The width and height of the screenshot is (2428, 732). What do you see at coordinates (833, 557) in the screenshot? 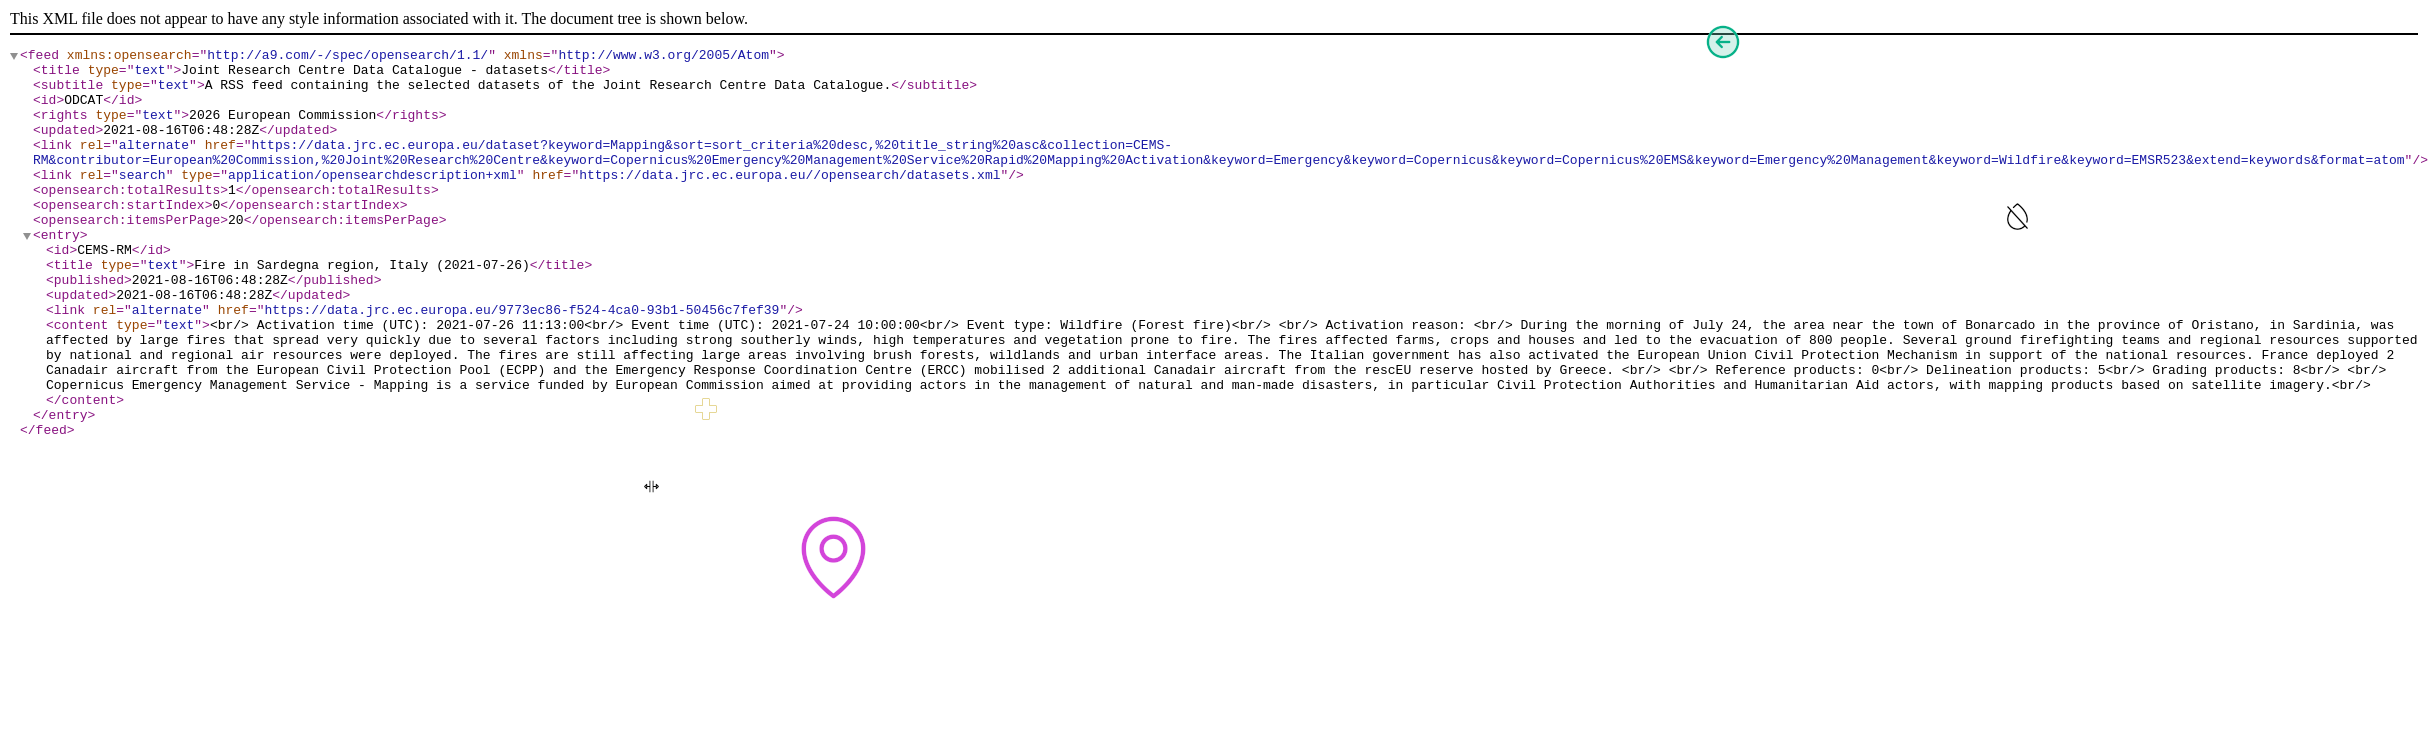
I see `view location on map` at bounding box center [833, 557].